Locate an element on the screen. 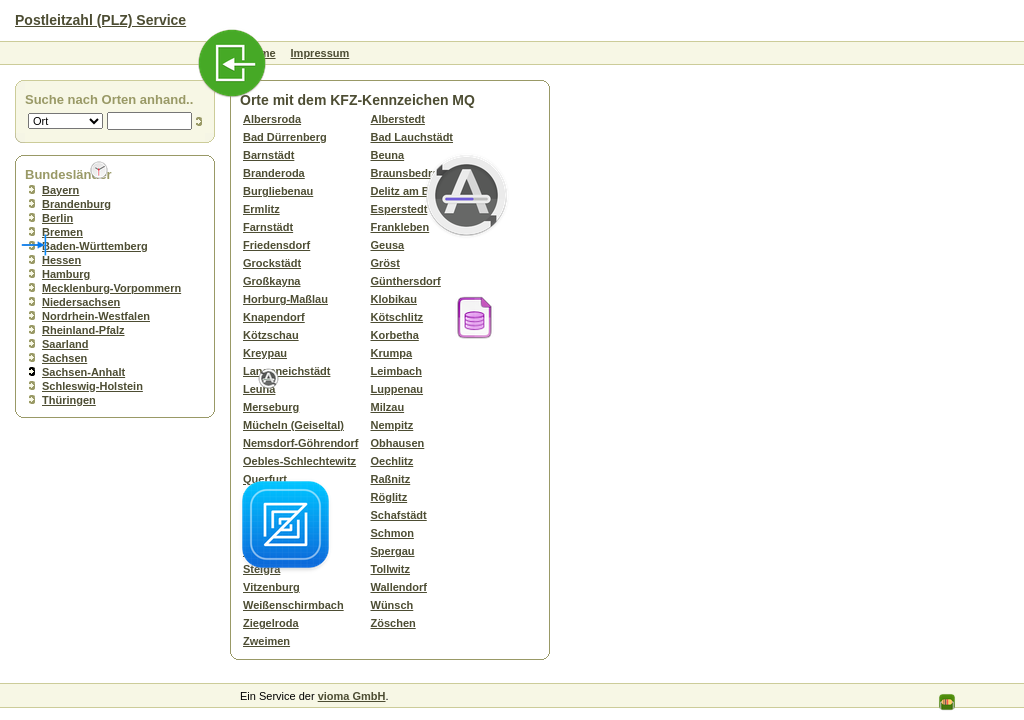 The image size is (1024, 720). go to the last item or page is located at coordinates (34, 245).